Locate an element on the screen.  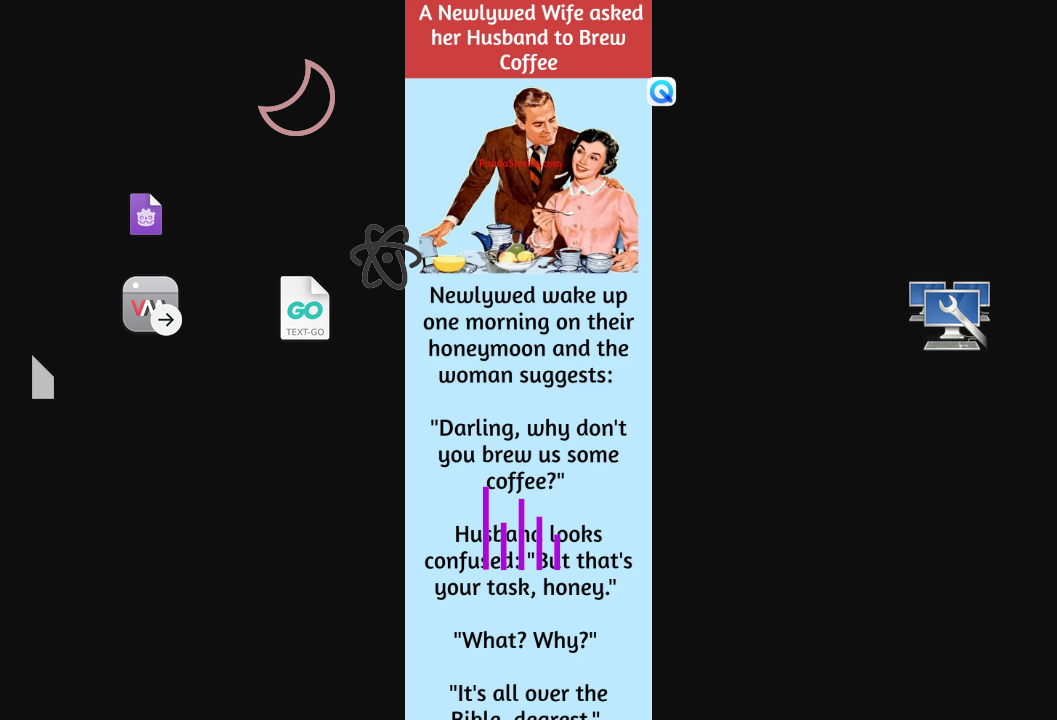
configure virtual machine migration settings is located at coordinates (151, 305).